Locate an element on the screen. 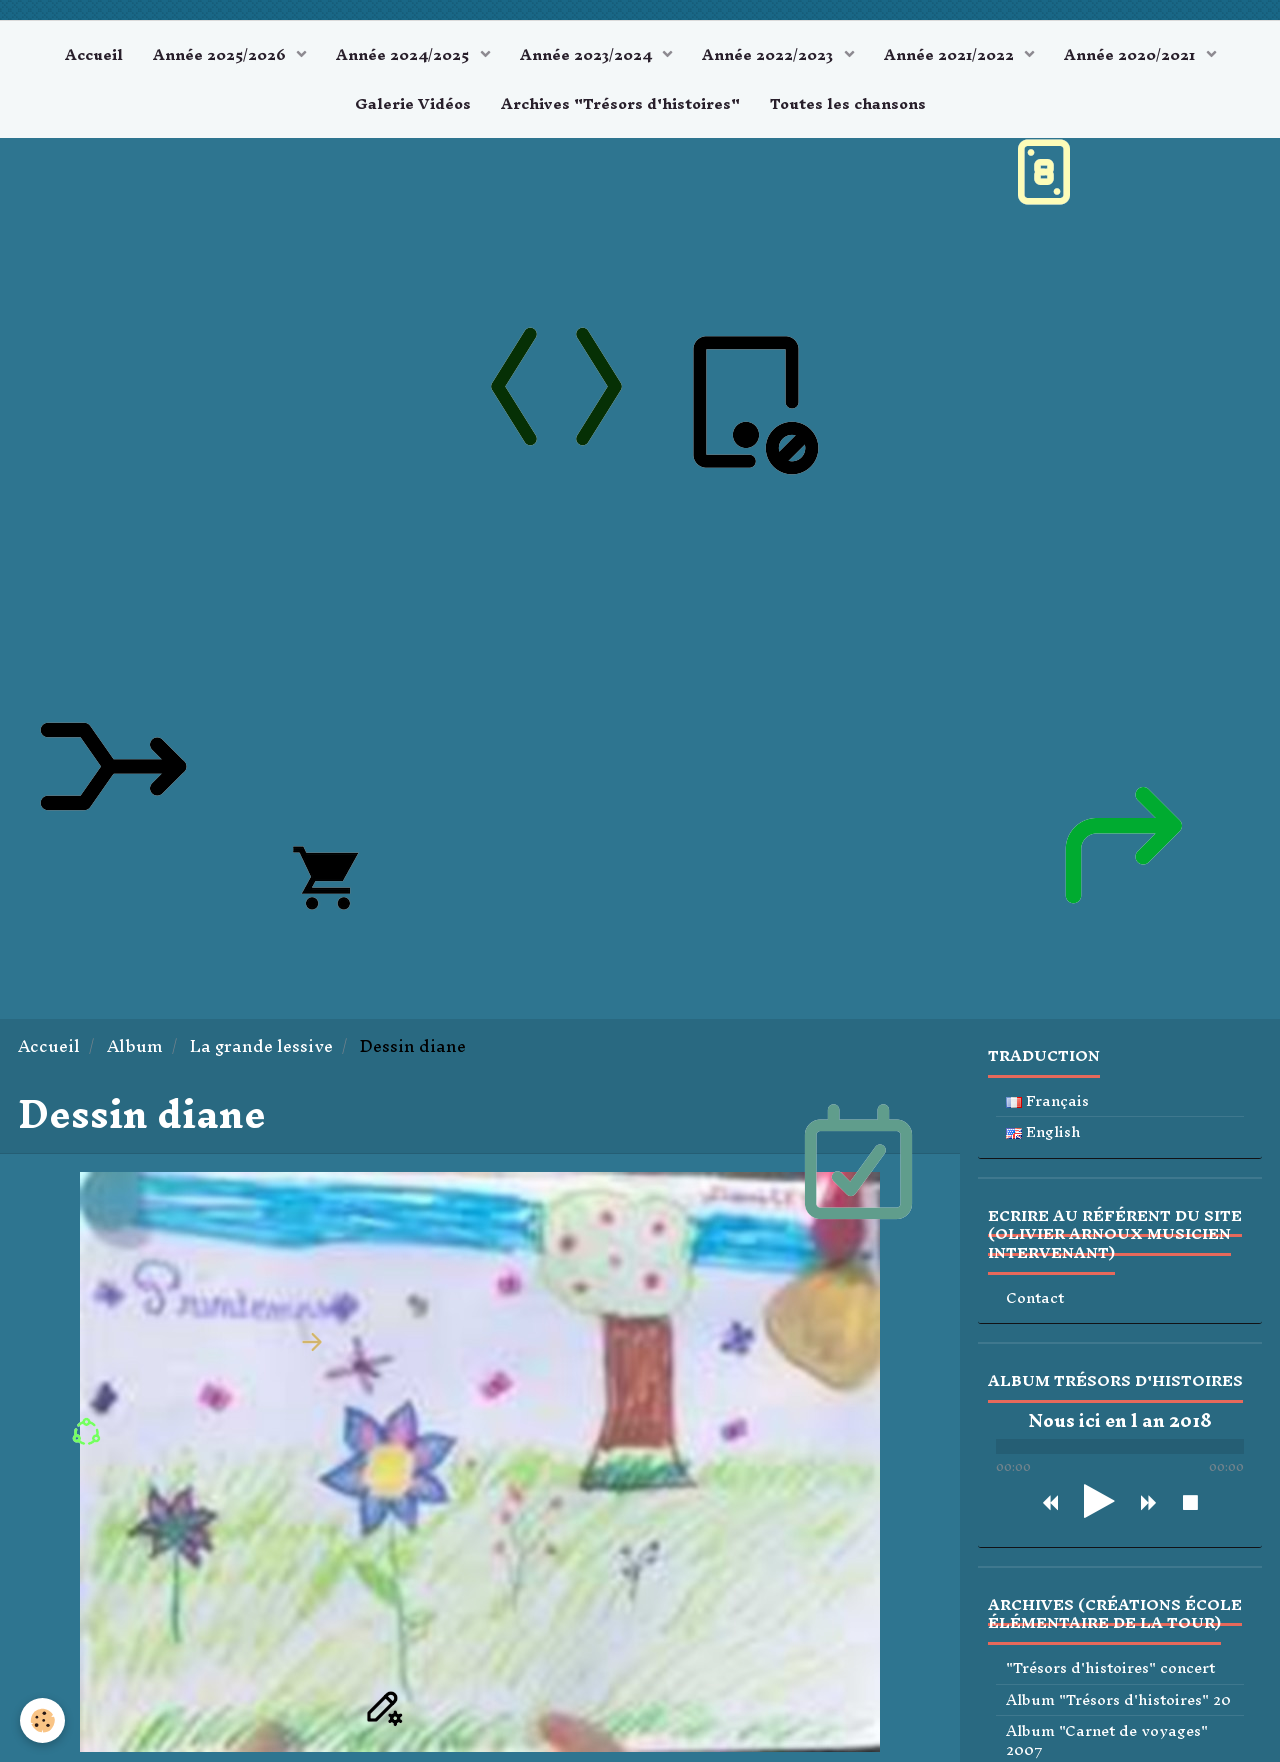 The image size is (1280, 1762). cancel tablet connection or pairing is located at coordinates (746, 402).